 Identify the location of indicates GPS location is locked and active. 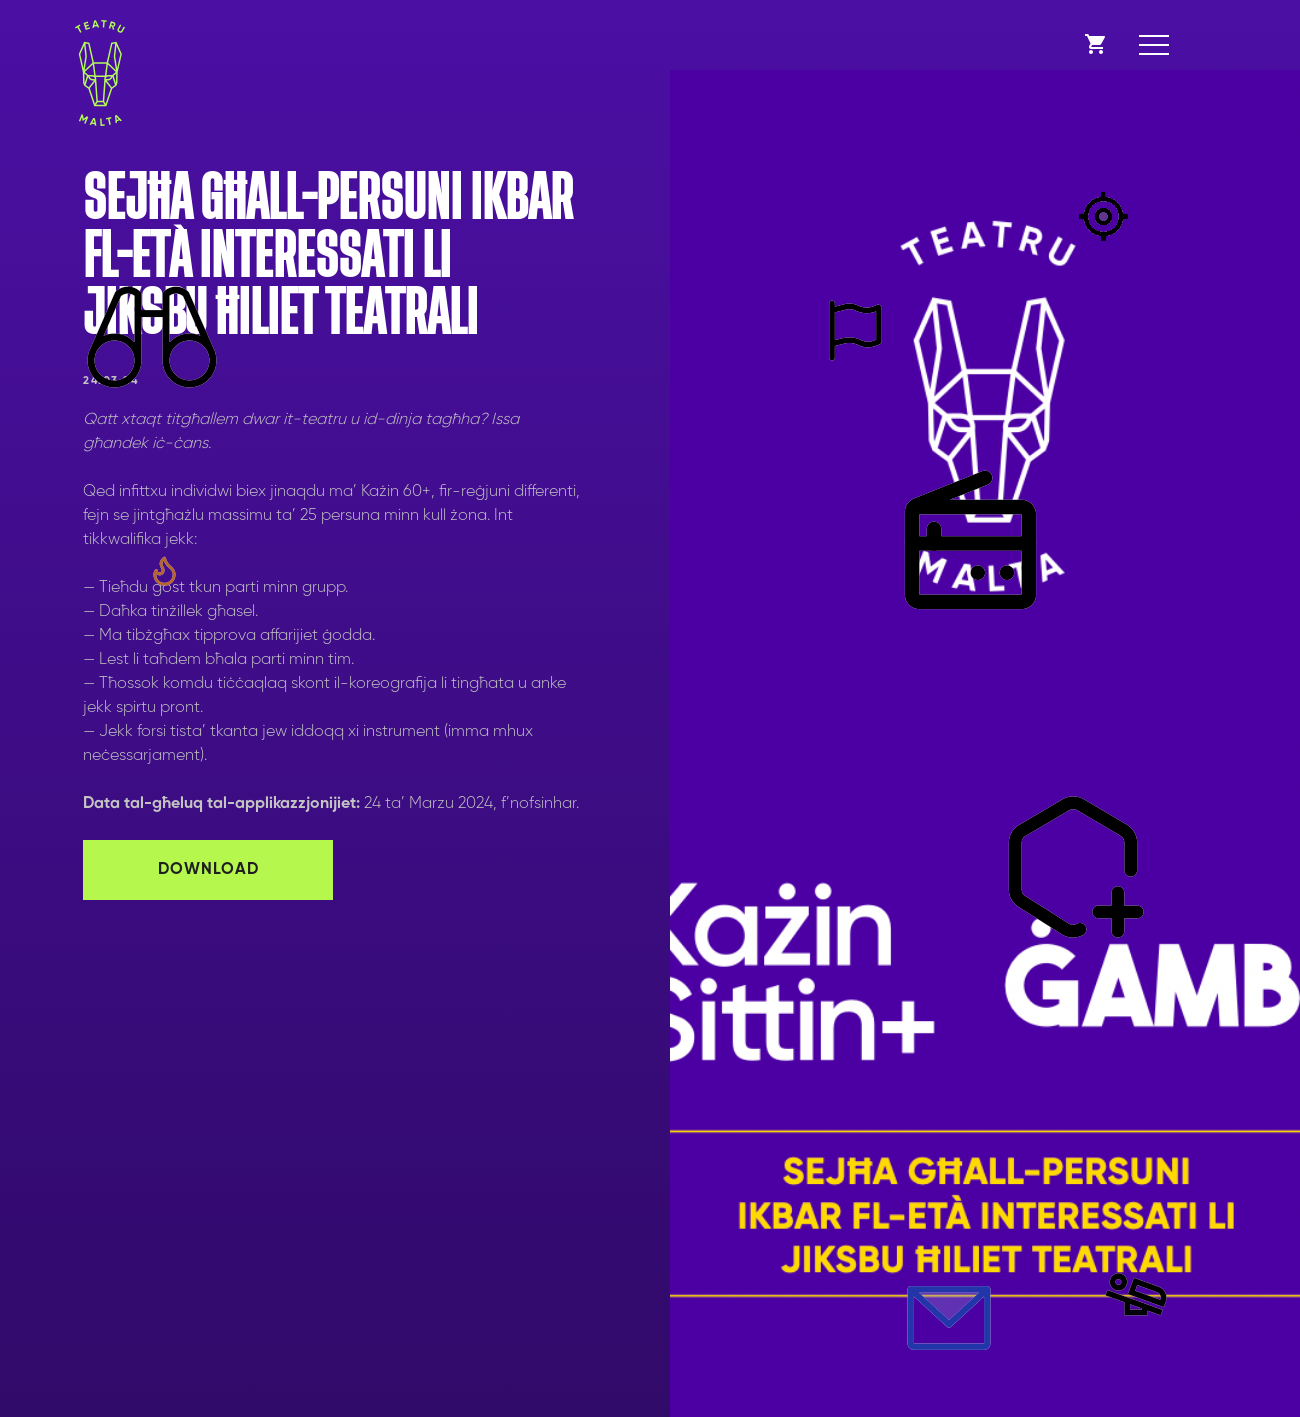
(1103, 216).